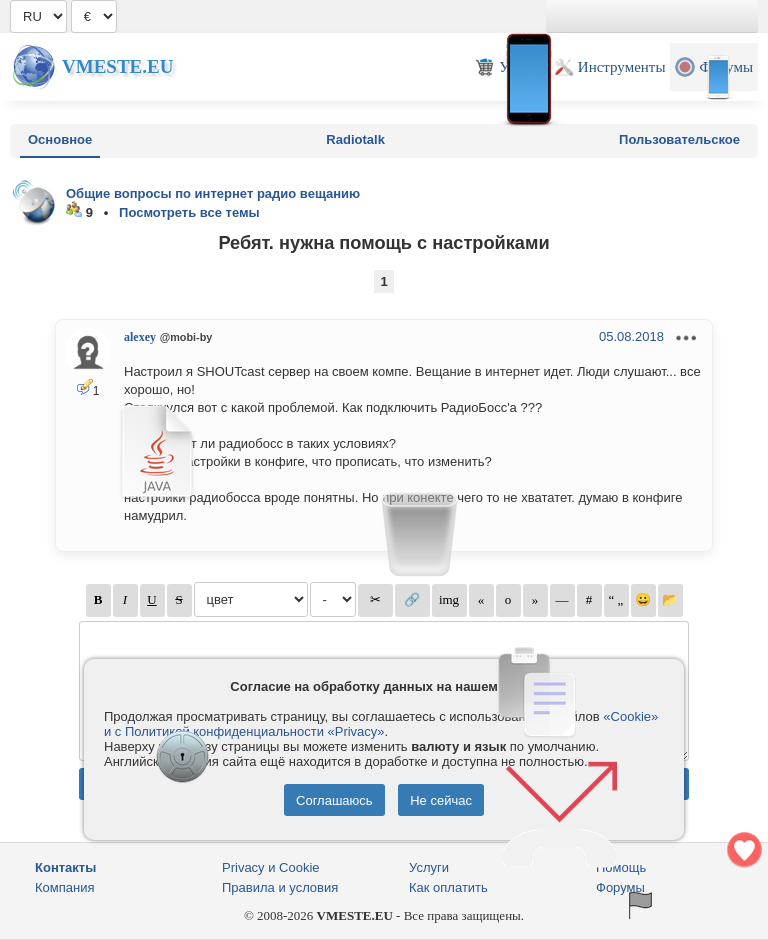 This screenshot has height=940, width=768. I want to click on iPhone 7 Plus device connected, so click(718, 77).